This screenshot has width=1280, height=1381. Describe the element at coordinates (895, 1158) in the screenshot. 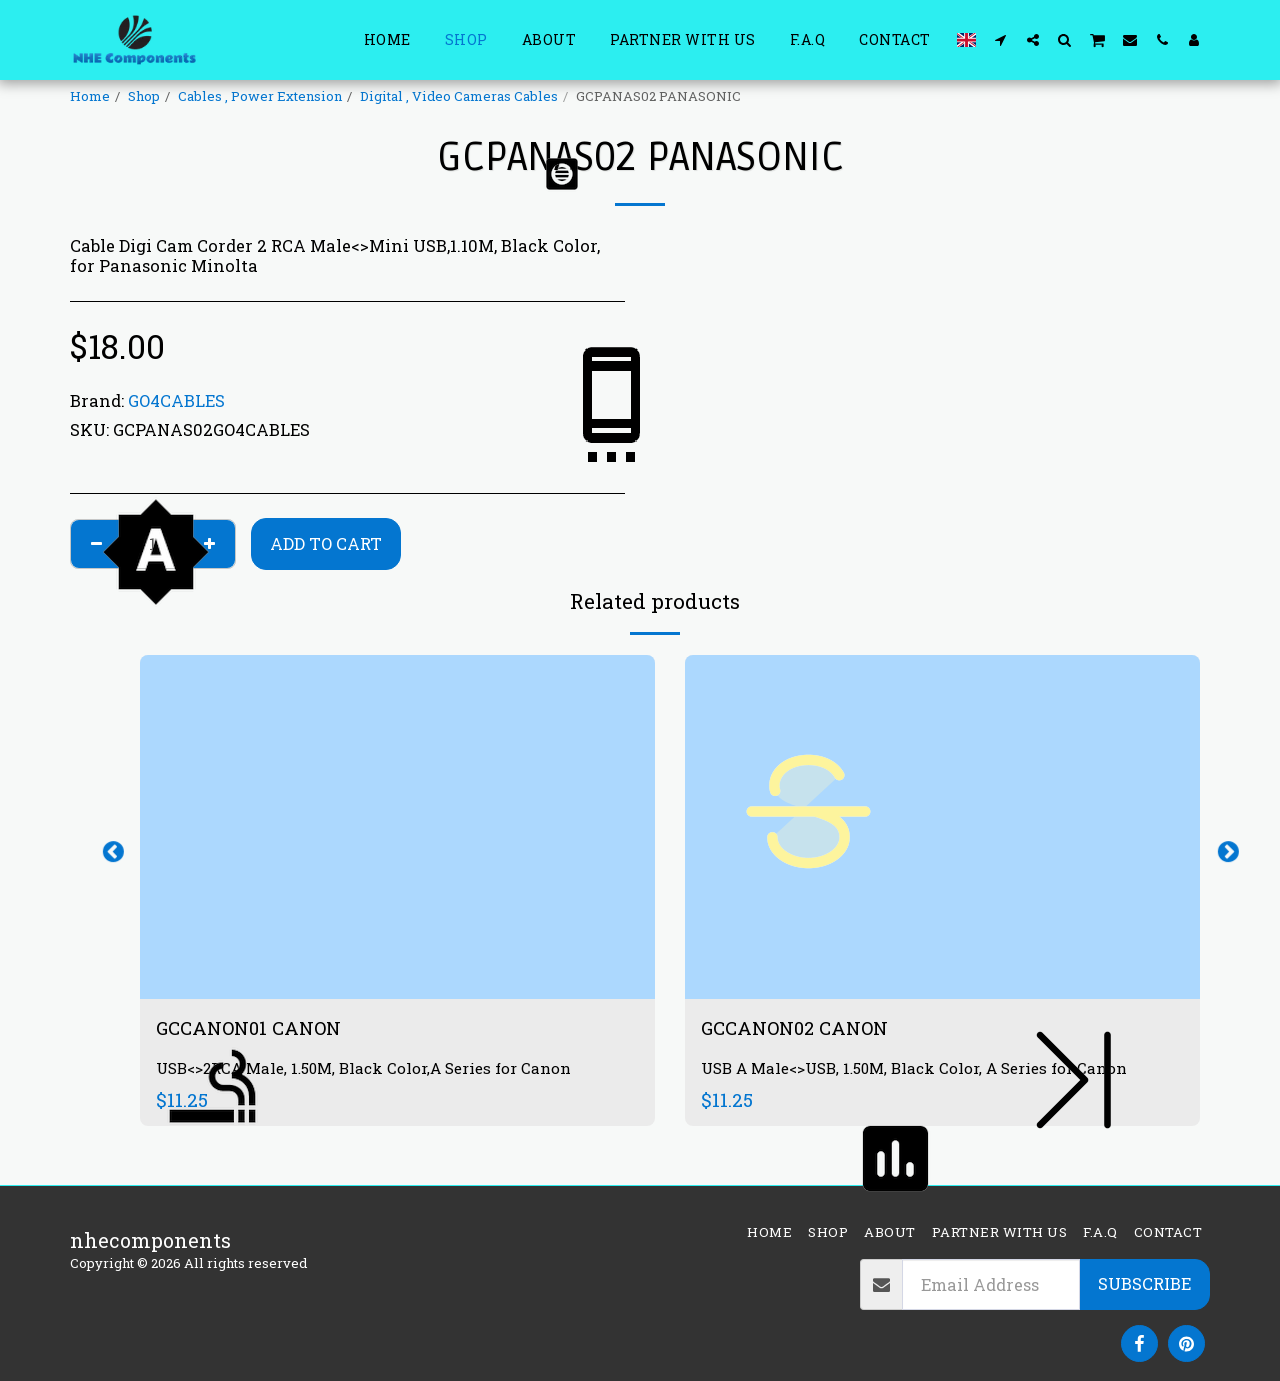

I see `view poll results` at that location.